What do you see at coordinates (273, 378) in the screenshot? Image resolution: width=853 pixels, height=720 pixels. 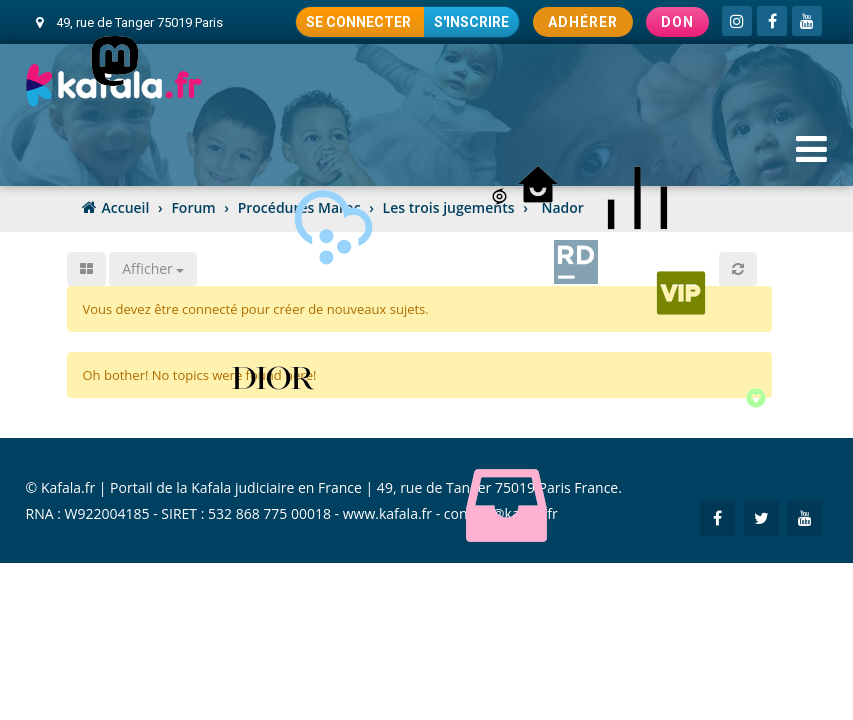 I see `visit the Dior official website` at bounding box center [273, 378].